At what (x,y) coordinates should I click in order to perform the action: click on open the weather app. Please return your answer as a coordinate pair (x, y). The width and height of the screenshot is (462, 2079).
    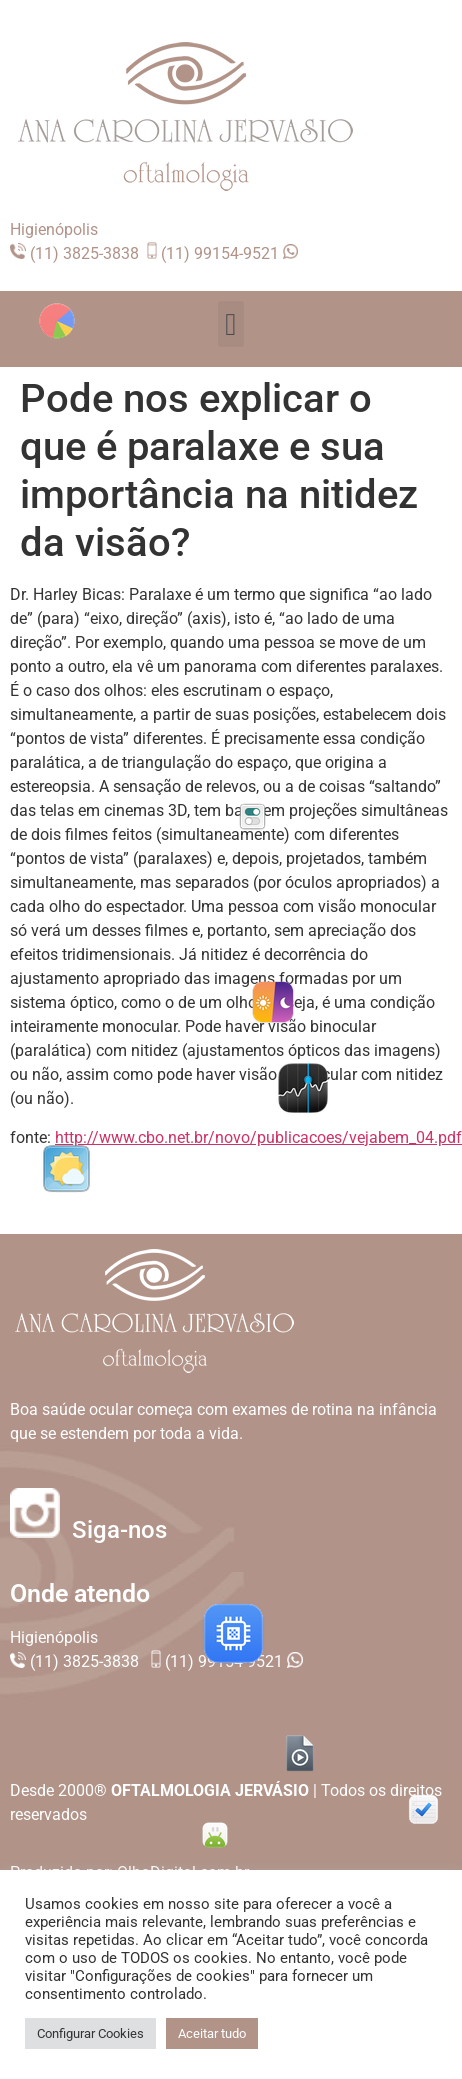
    Looking at the image, I should click on (66, 1168).